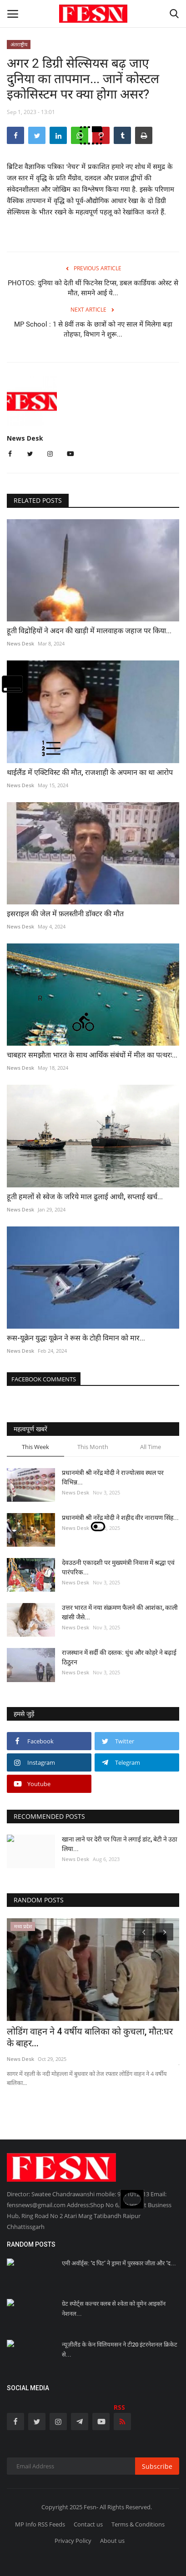 The height and width of the screenshot is (2576, 186). Describe the element at coordinates (12, 684) in the screenshot. I see `add a call-to-action overlay to video content` at that location.